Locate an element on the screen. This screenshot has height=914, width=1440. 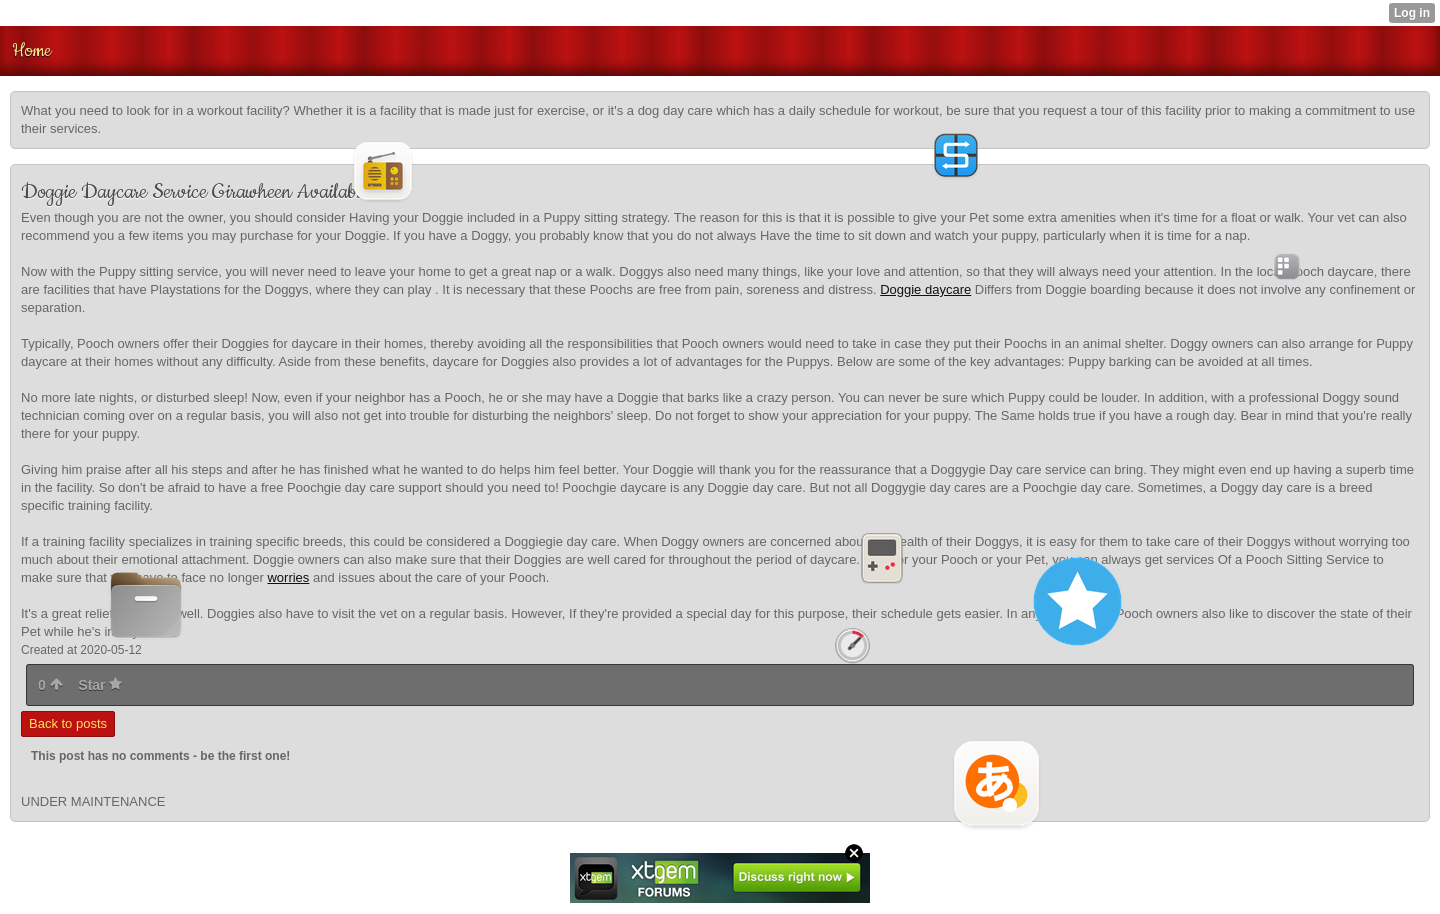
configure windows file sharing settings is located at coordinates (956, 156).